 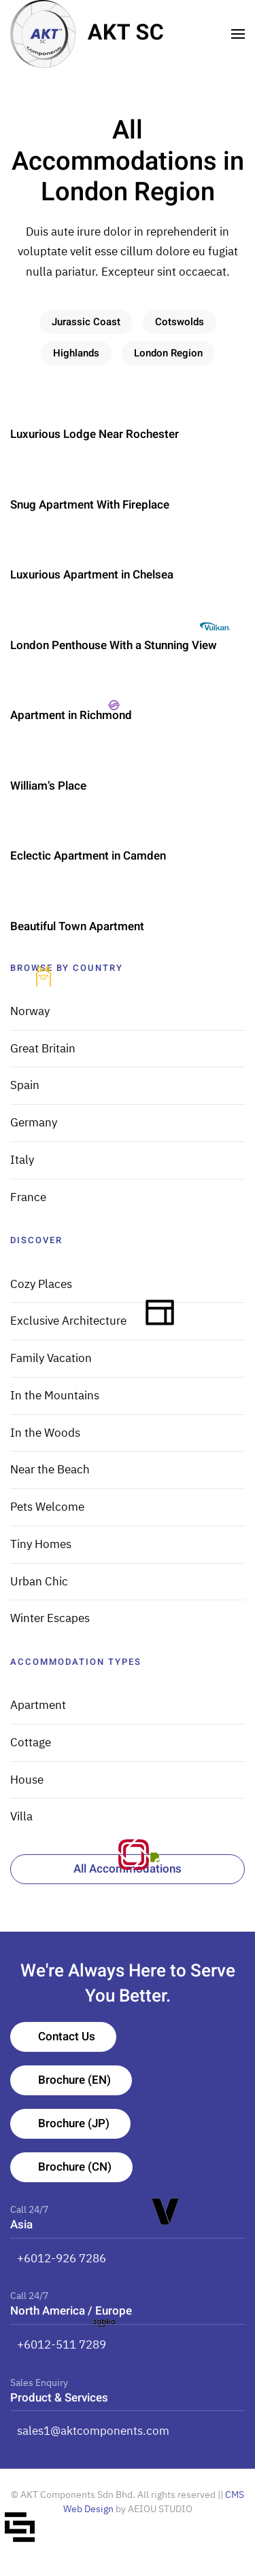 What do you see at coordinates (160, 1312) in the screenshot?
I see `switch to two-column layout with header` at bounding box center [160, 1312].